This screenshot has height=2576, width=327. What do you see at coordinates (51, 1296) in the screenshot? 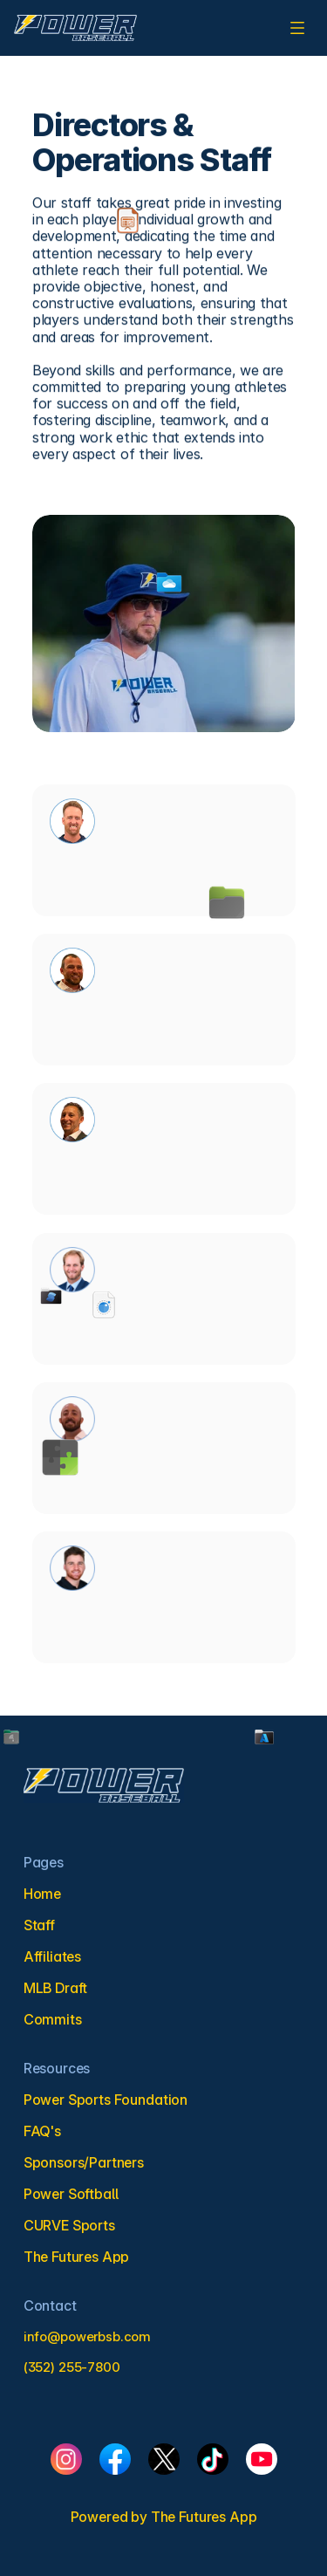
I see `folder containing SolidJS project files` at bounding box center [51, 1296].